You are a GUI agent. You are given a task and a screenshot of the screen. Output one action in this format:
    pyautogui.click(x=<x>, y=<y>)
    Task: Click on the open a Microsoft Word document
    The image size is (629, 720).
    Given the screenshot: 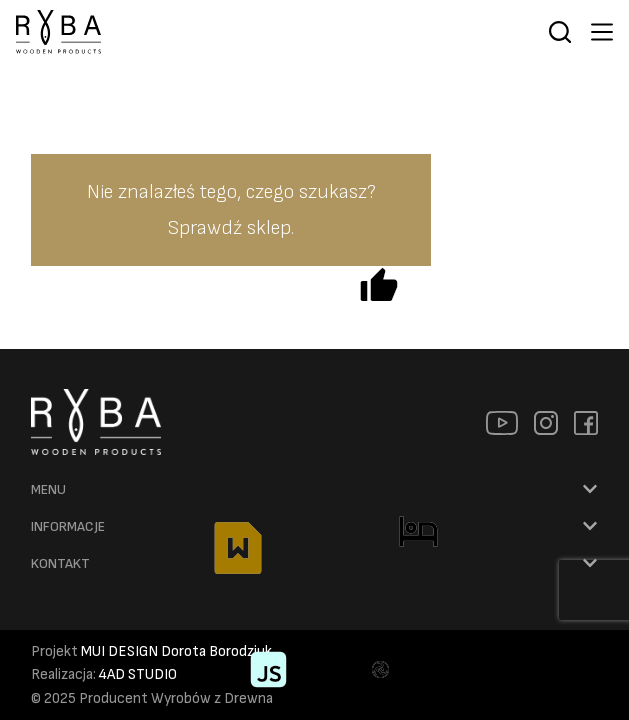 What is the action you would take?
    pyautogui.click(x=238, y=548)
    